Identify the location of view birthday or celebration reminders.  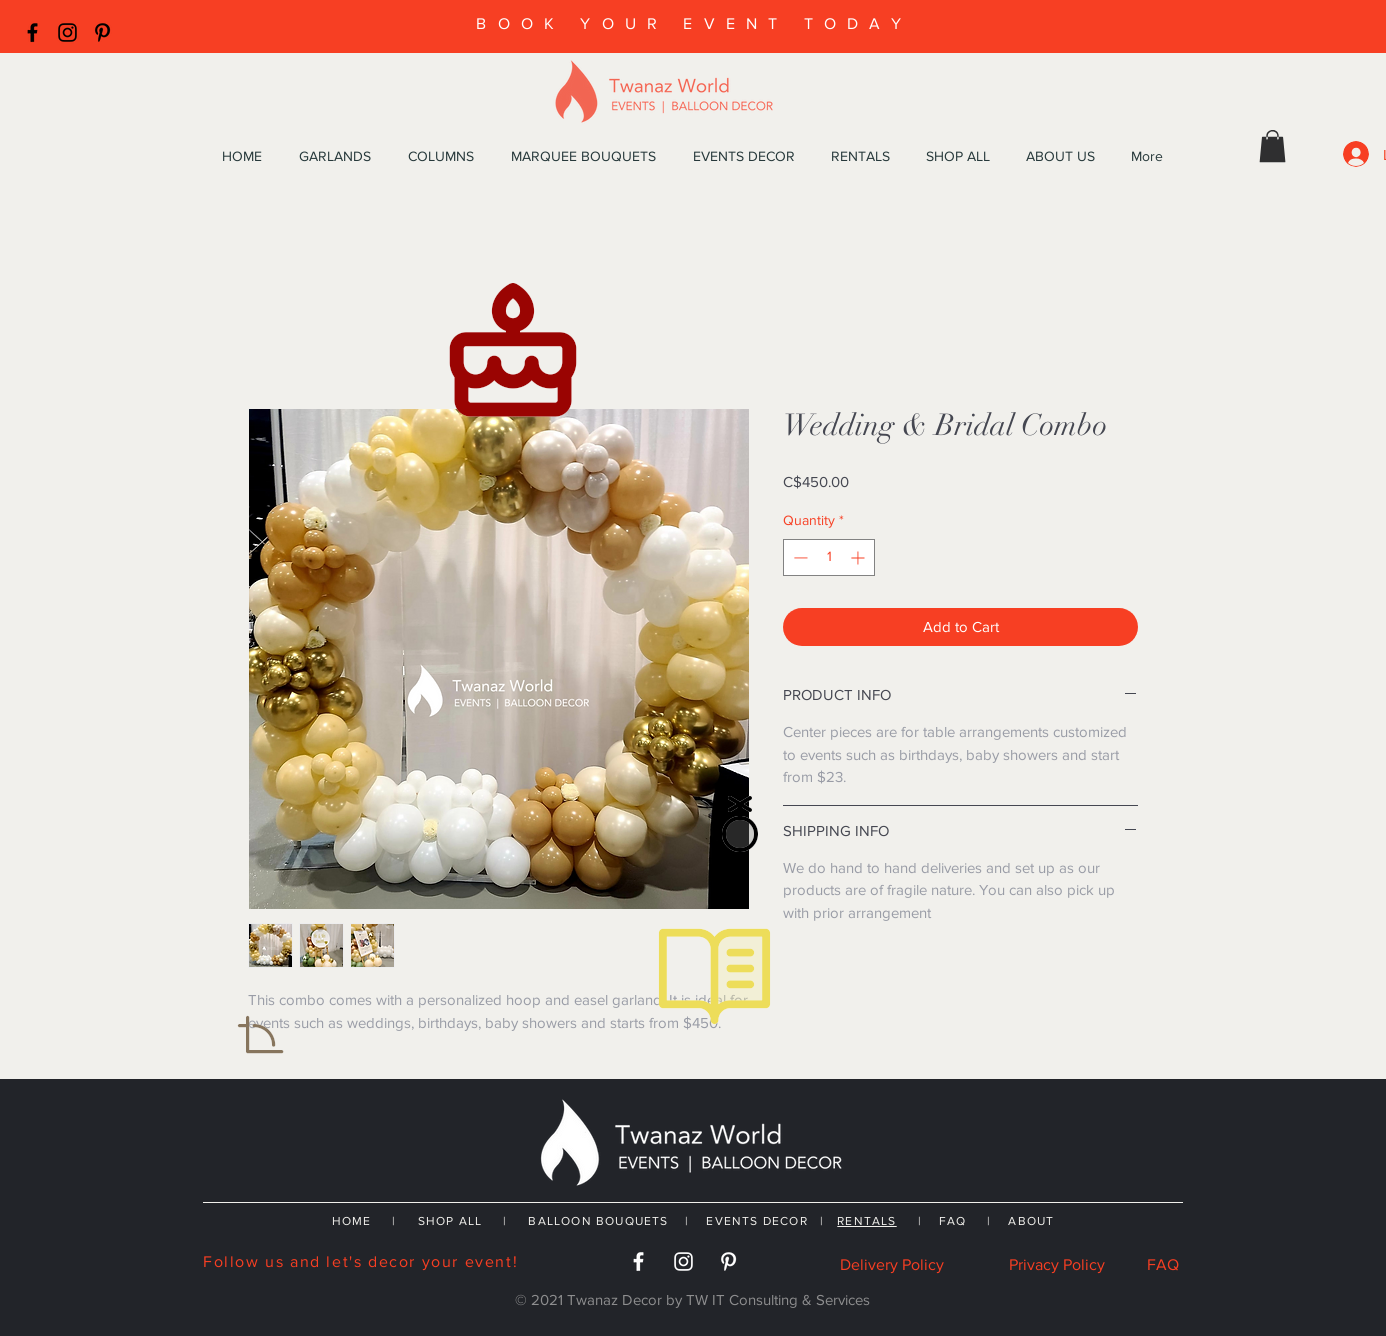
(513, 358).